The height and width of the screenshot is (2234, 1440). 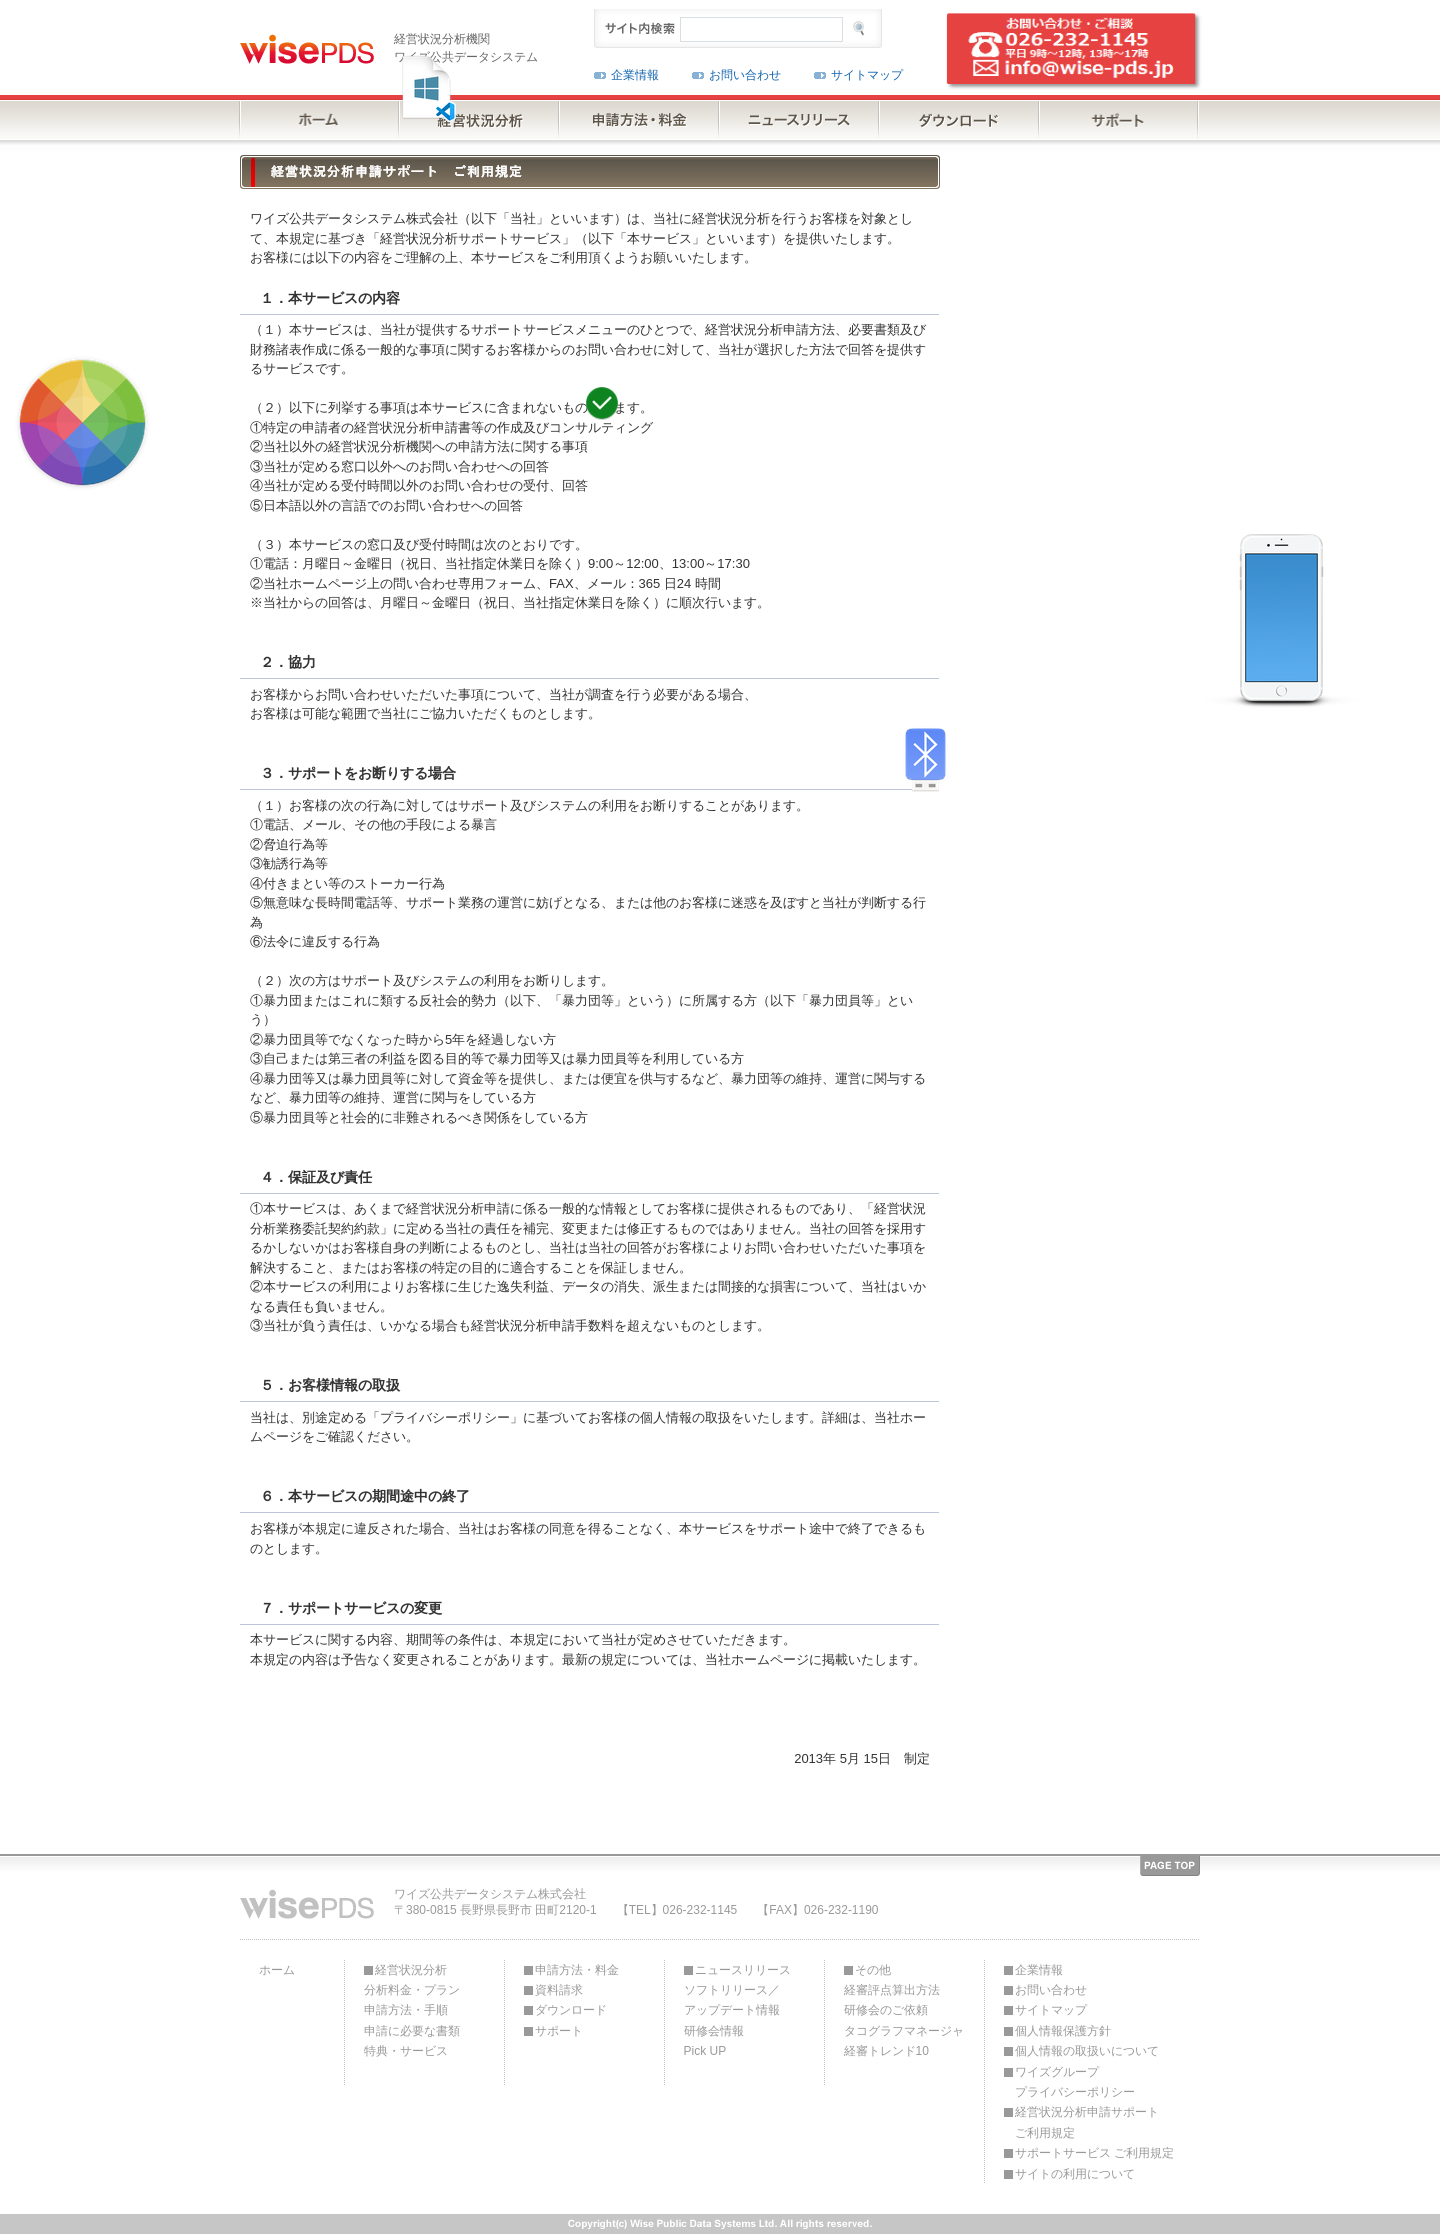 I want to click on open a batch file in Visual Studio Code, so click(x=426, y=88).